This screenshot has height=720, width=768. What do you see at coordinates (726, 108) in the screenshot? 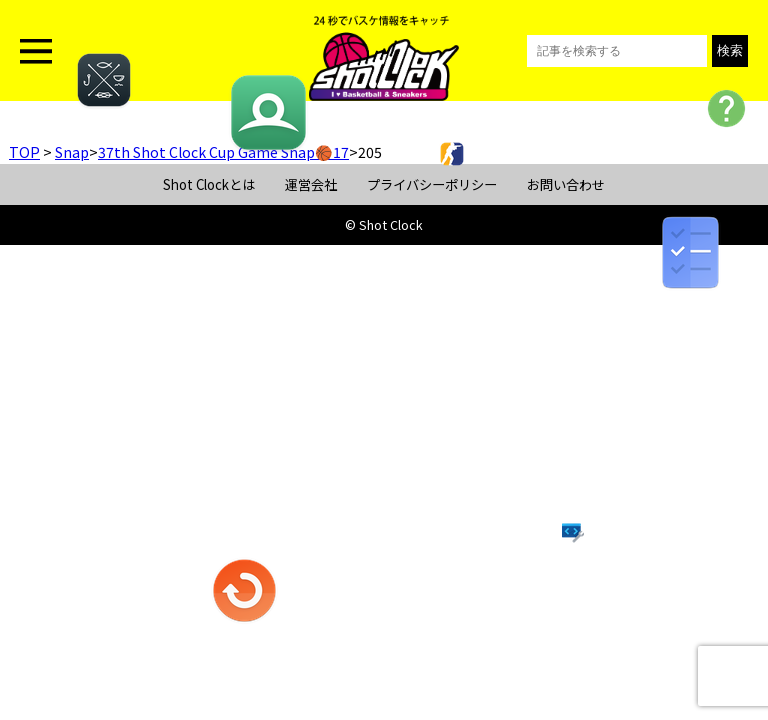
I see `indicates unknown or unrecognized file status` at bounding box center [726, 108].